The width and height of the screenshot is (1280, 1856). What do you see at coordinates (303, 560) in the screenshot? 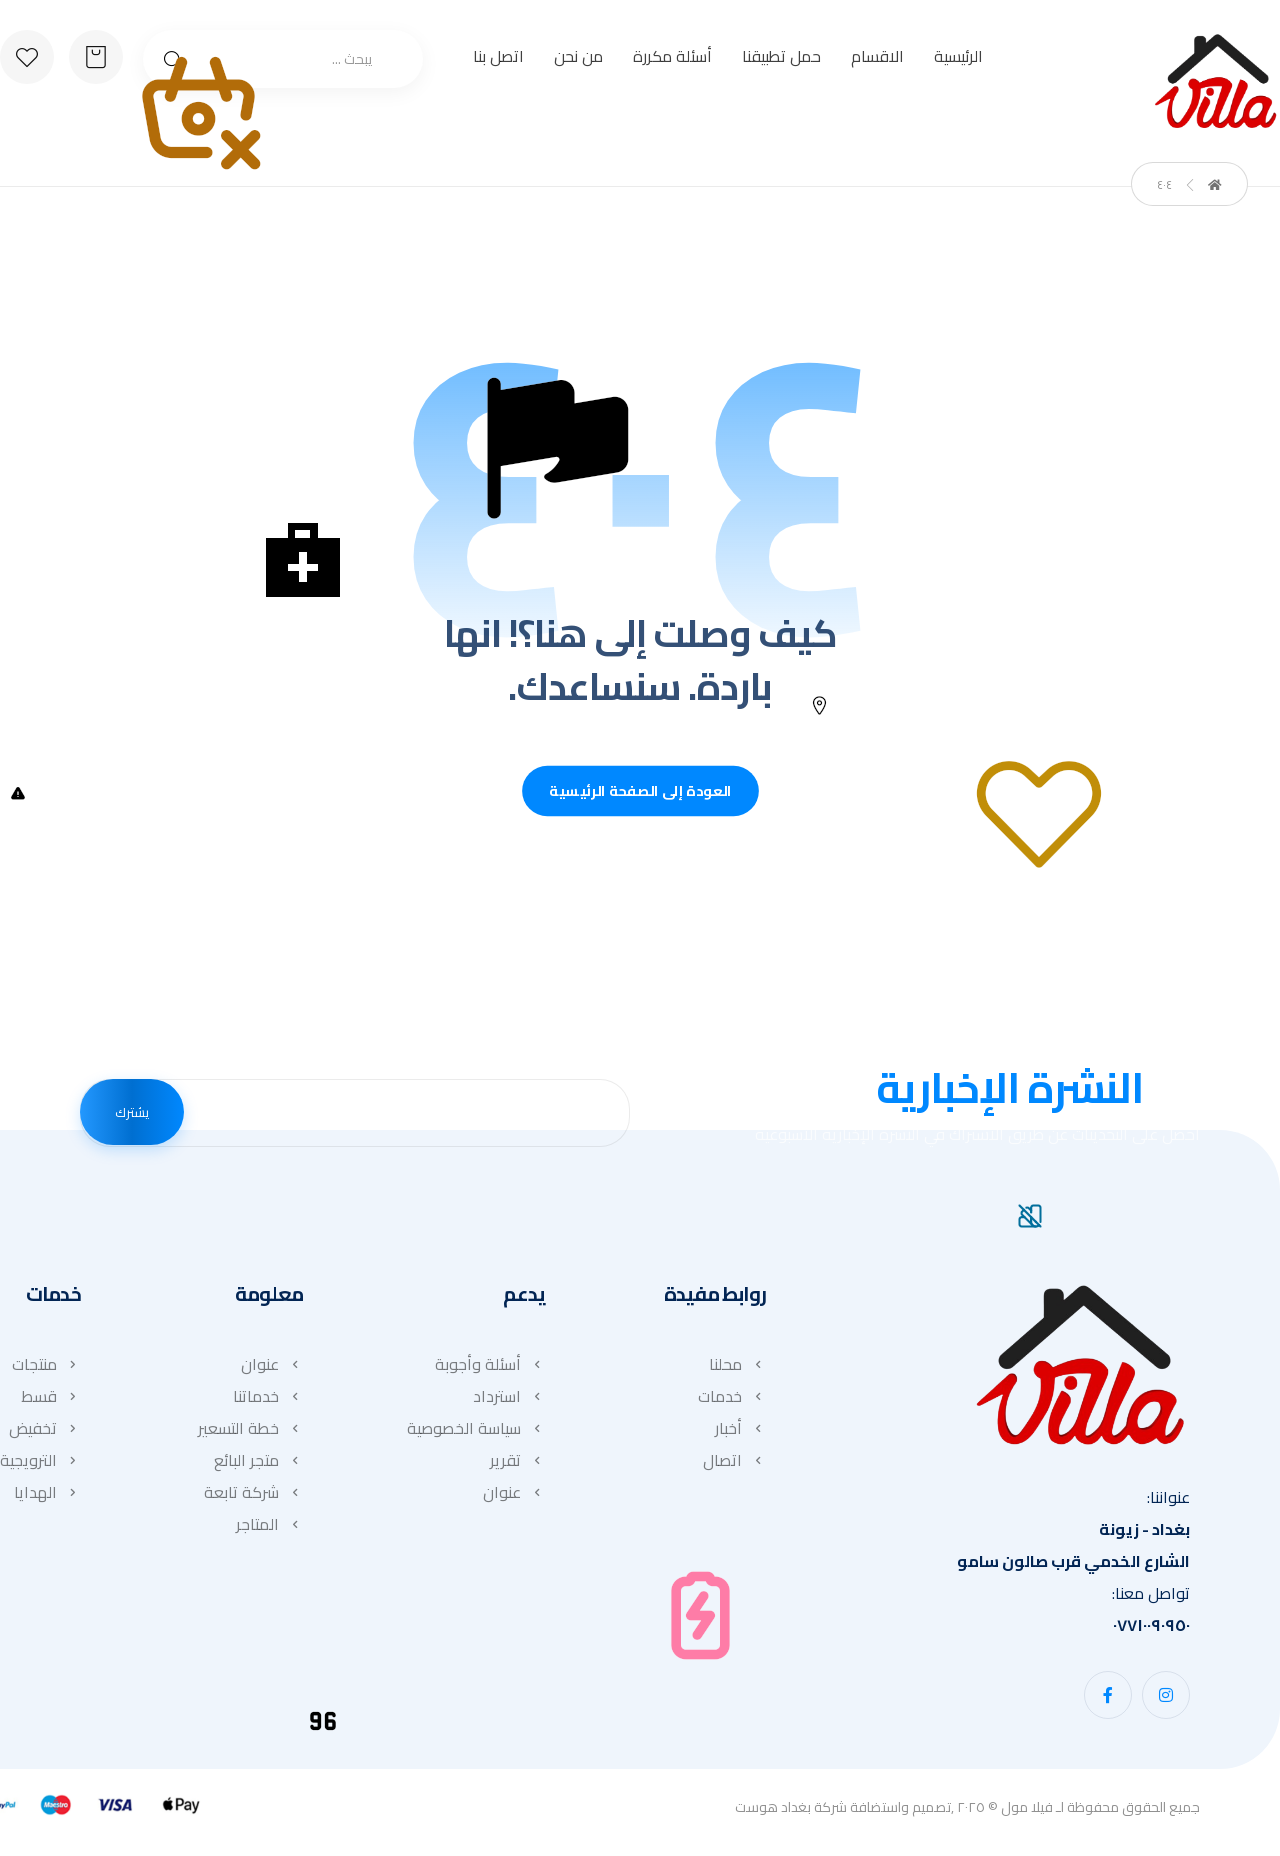
I see `access medical services or healthcare options` at bounding box center [303, 560].